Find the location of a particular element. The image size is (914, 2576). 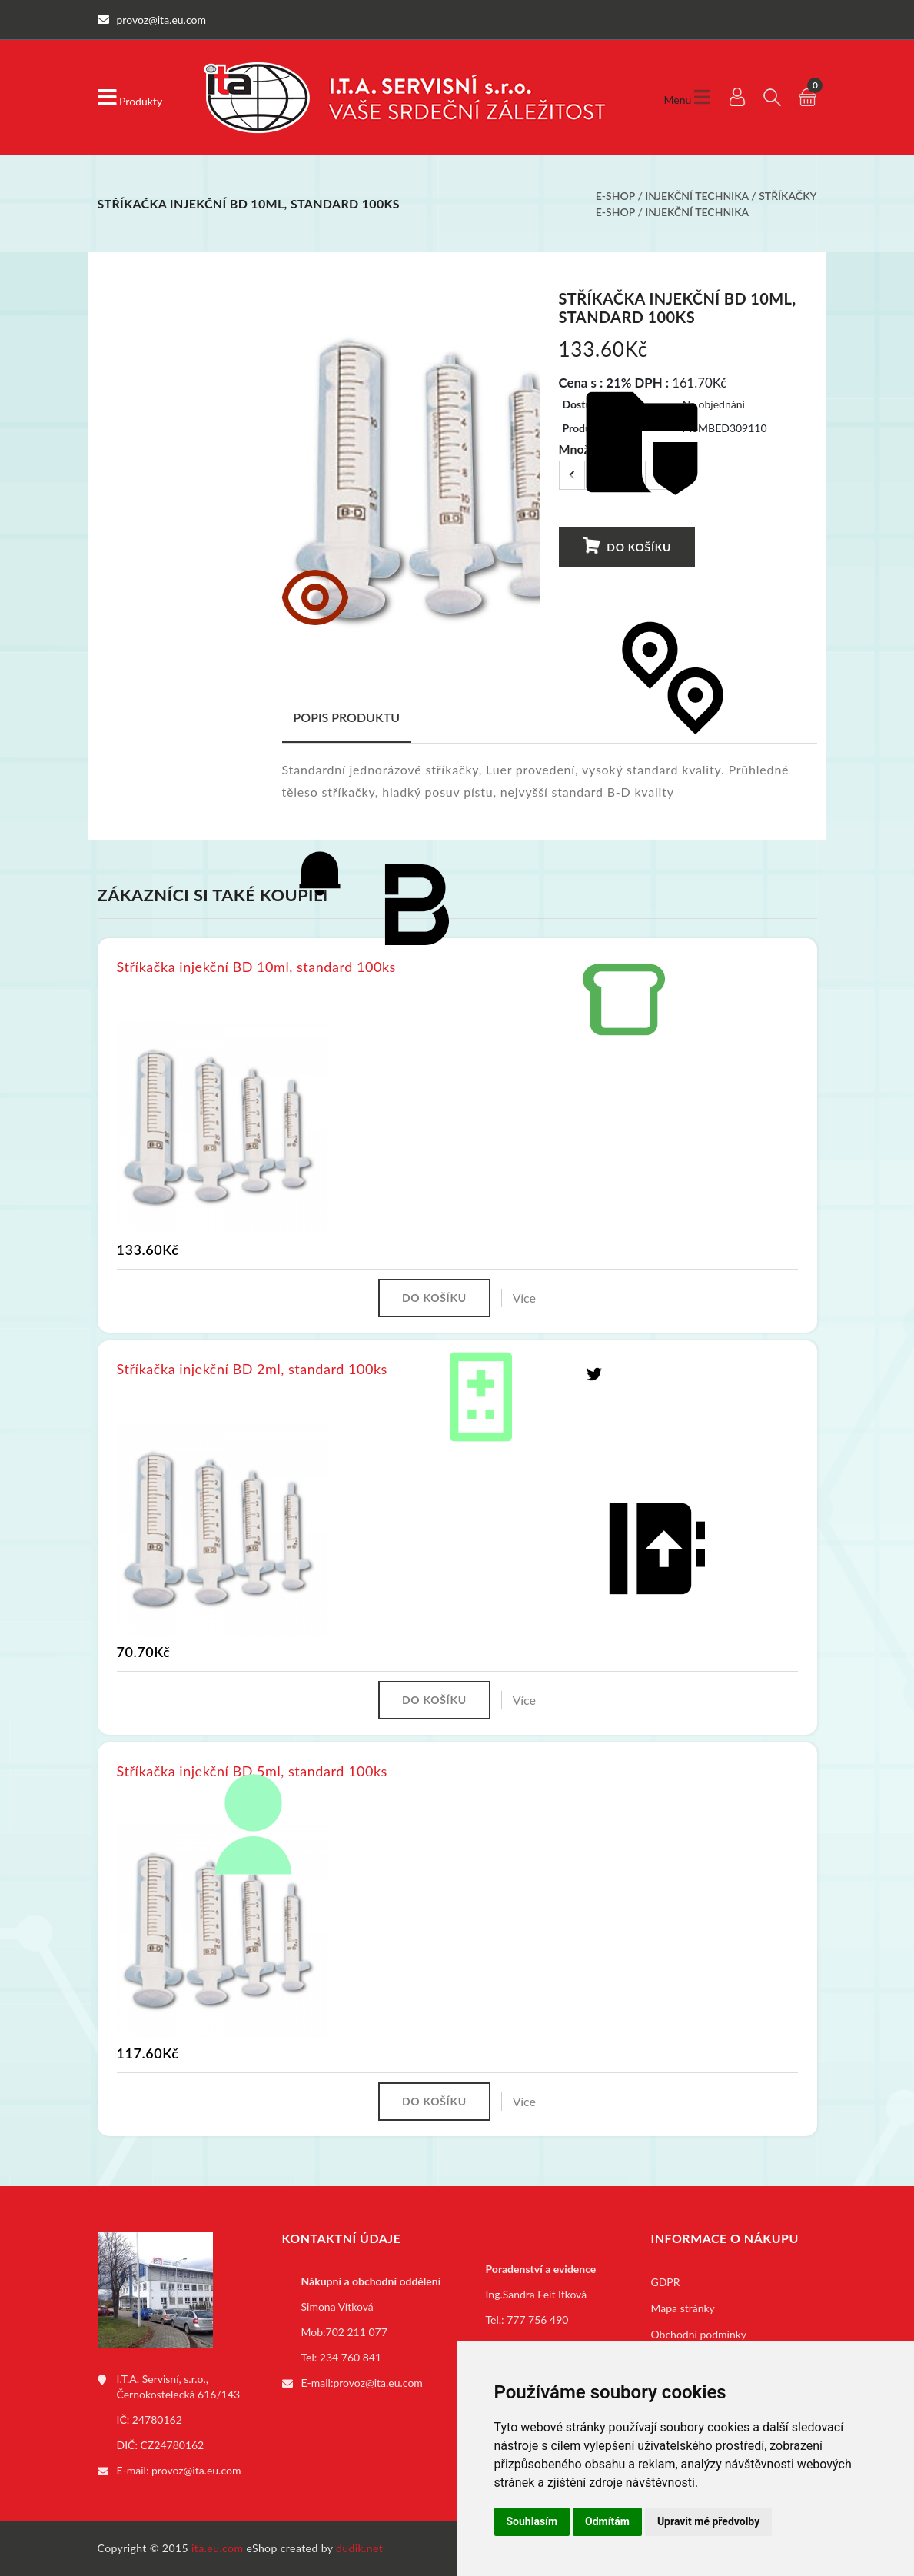

upload contacts from your address book is located at coordinates (650, 1549).